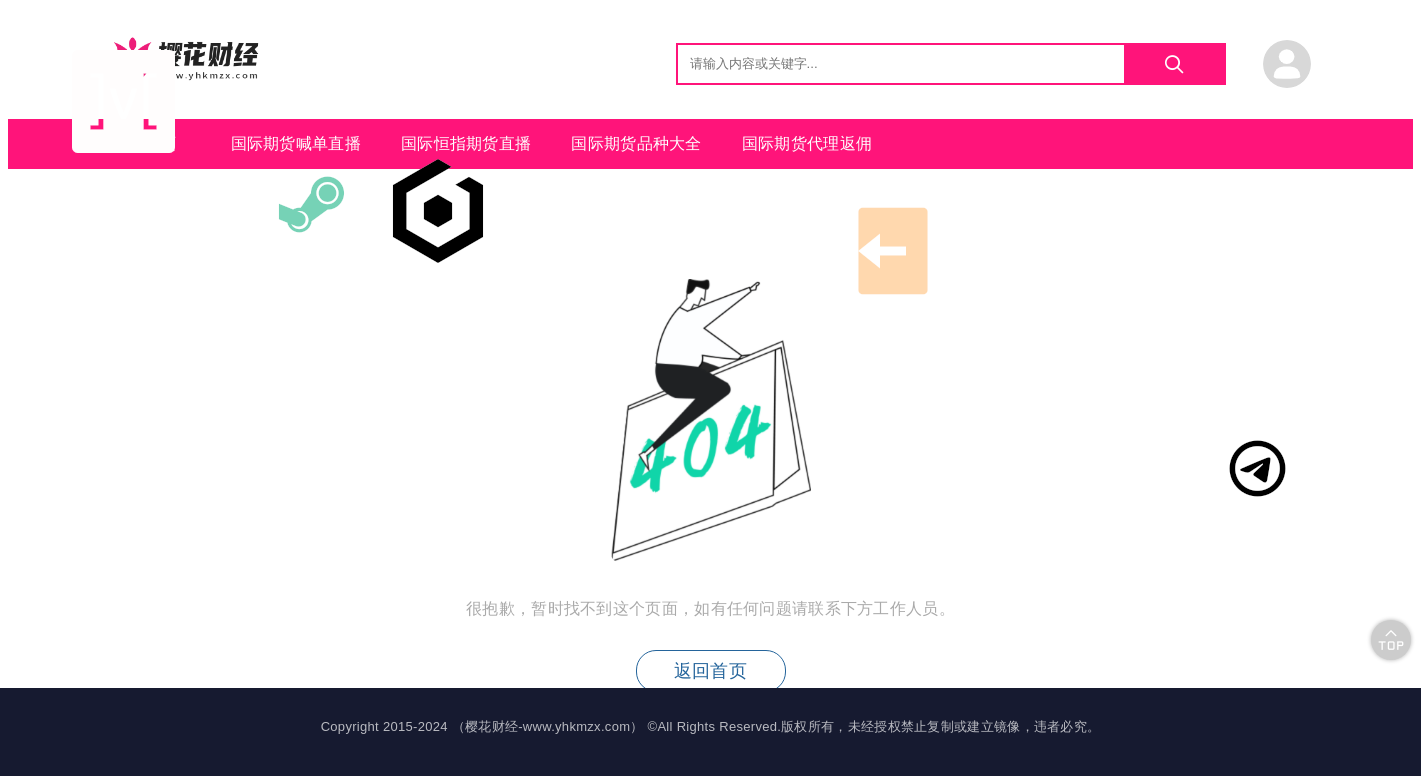  What do you see at coordinates (1257, 468) in the screenshot?
I see `open Telegram messaging app` at bounding box center [1257, 468].